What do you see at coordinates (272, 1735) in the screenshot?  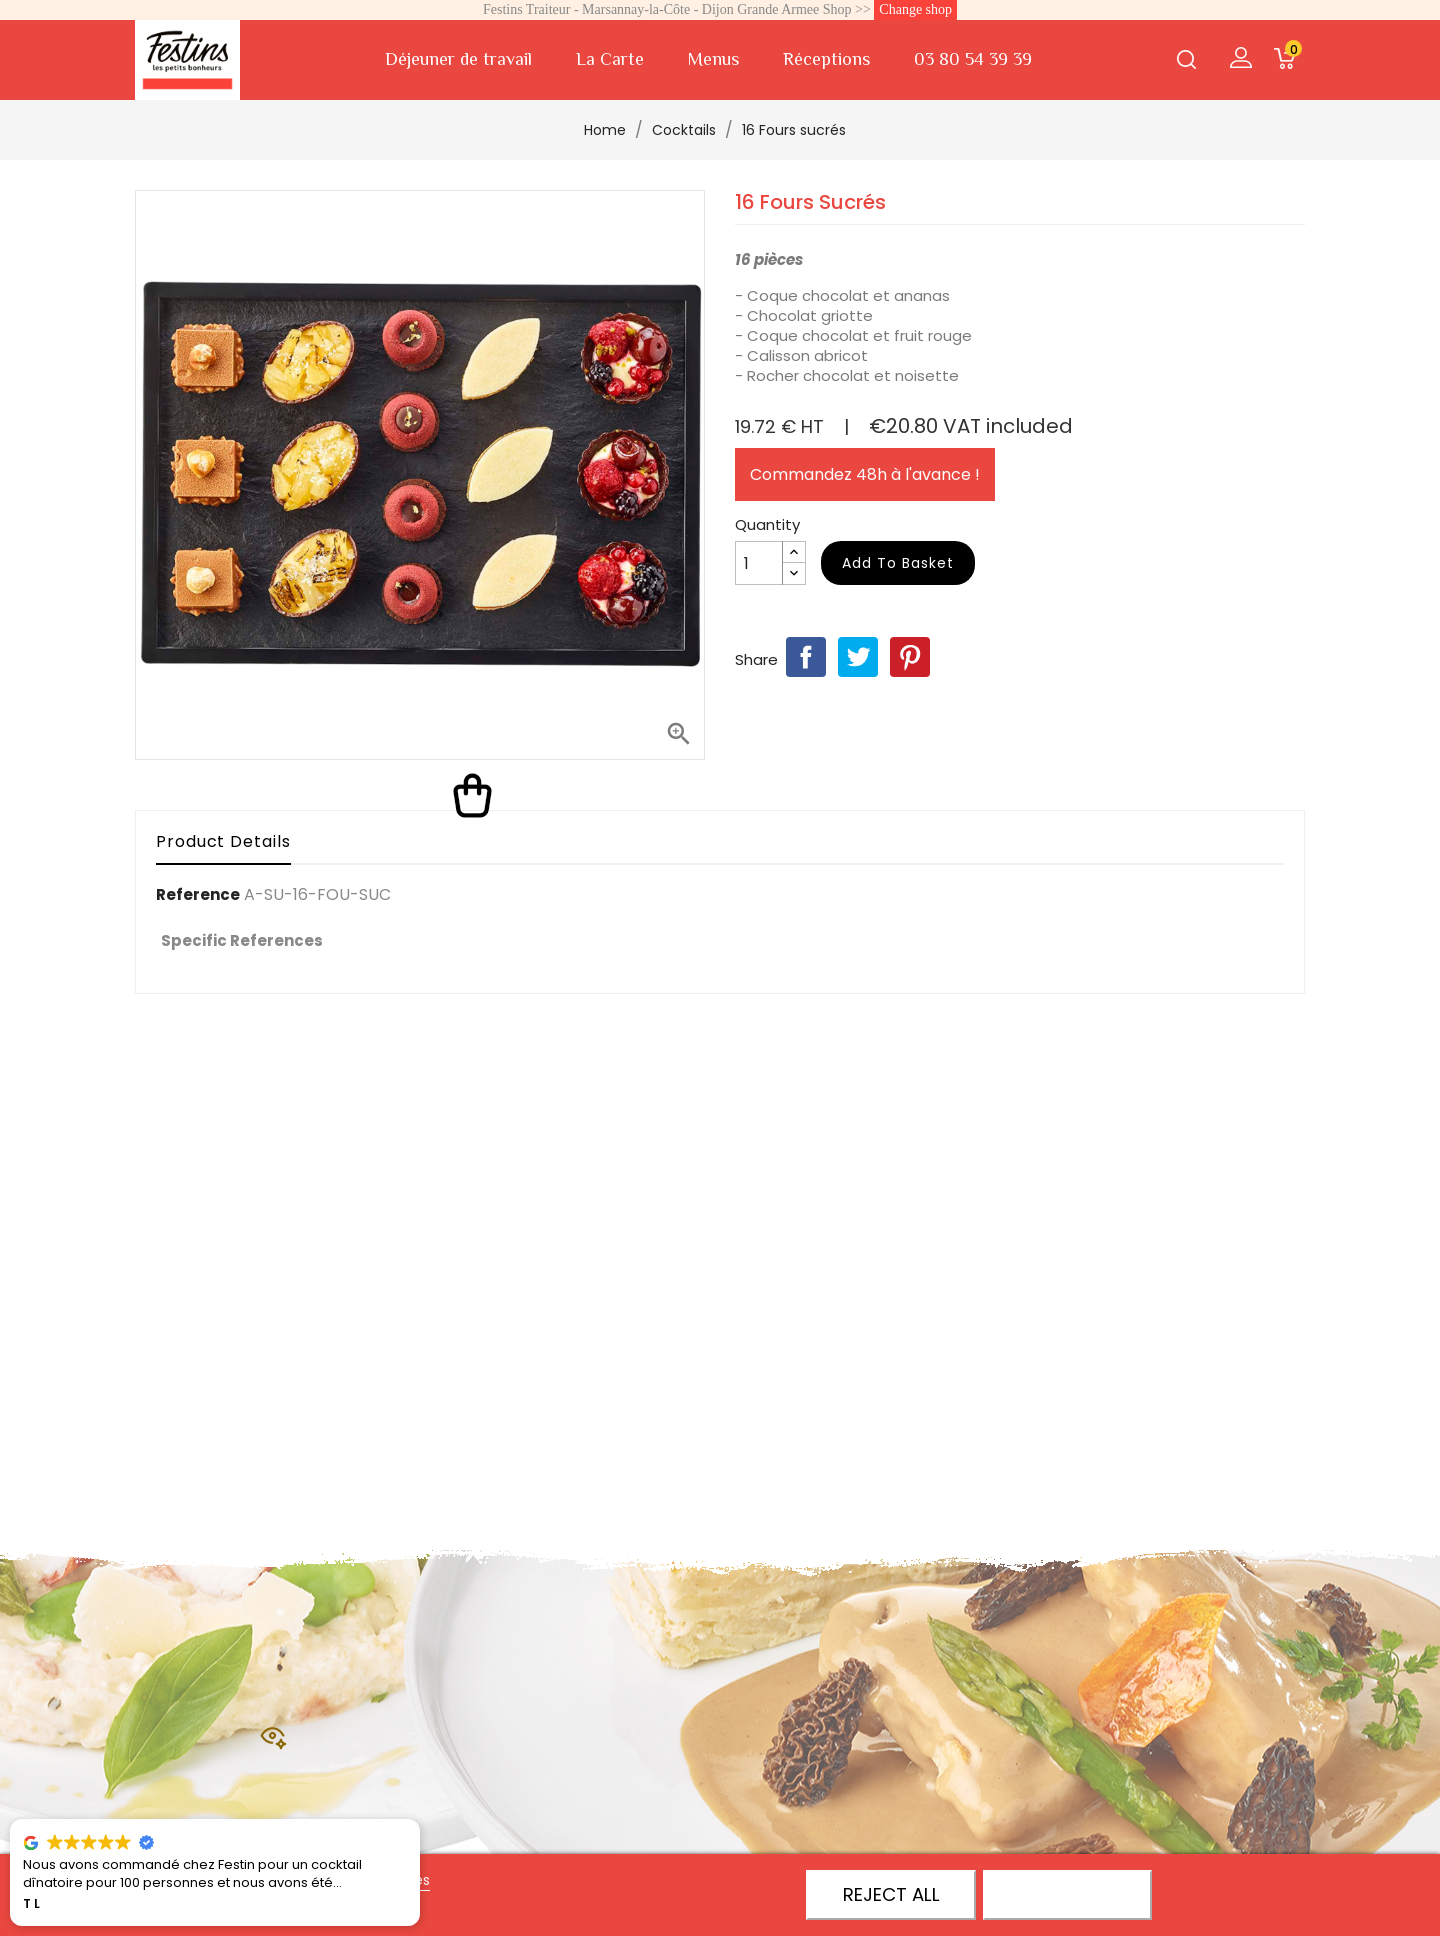 I see `enable smart view or AI-powered visual features` at bounding box center [272, 1735].